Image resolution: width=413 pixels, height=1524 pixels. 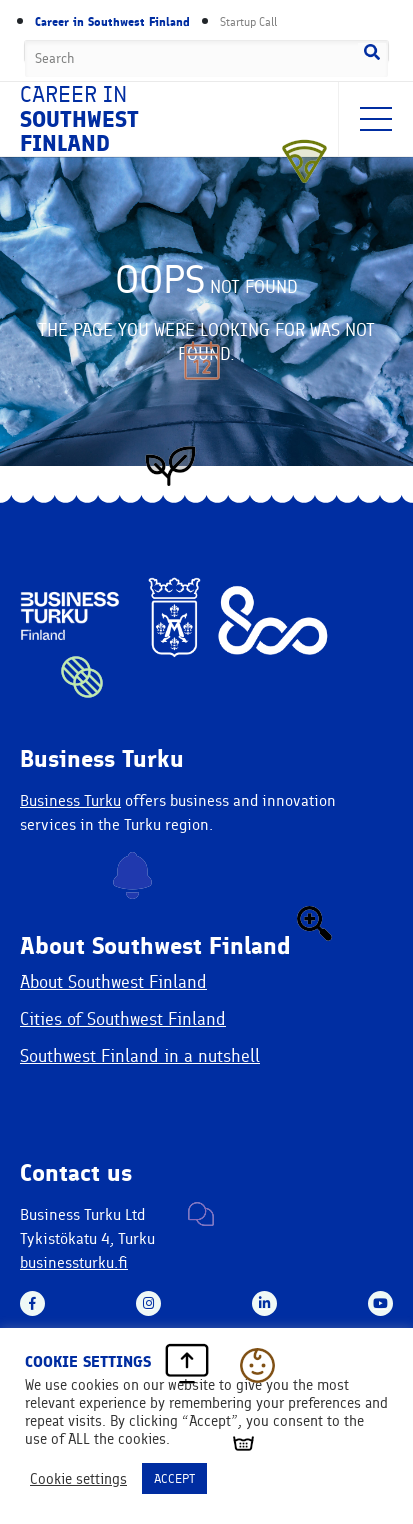 I want to click on view calendar or scheduled events, so click(x=202, y=362).